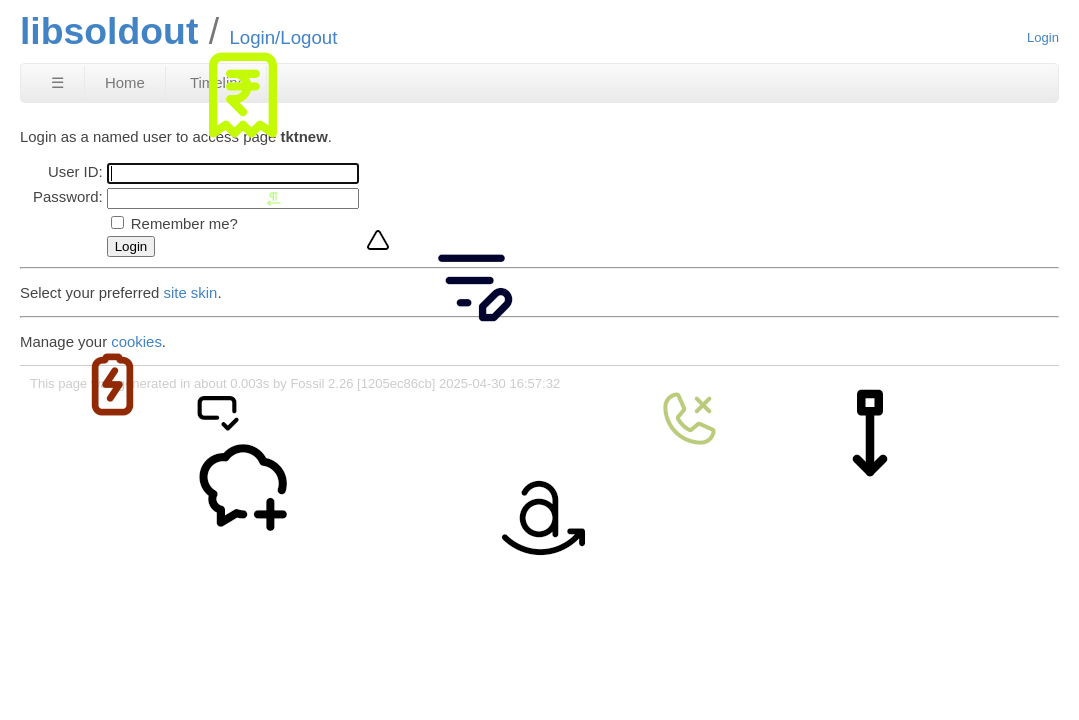 This screenshot has width=1079, height=720. Describe the element at coordinates (471, 280) in the screenshot. I see `edit filter settings` at that location.